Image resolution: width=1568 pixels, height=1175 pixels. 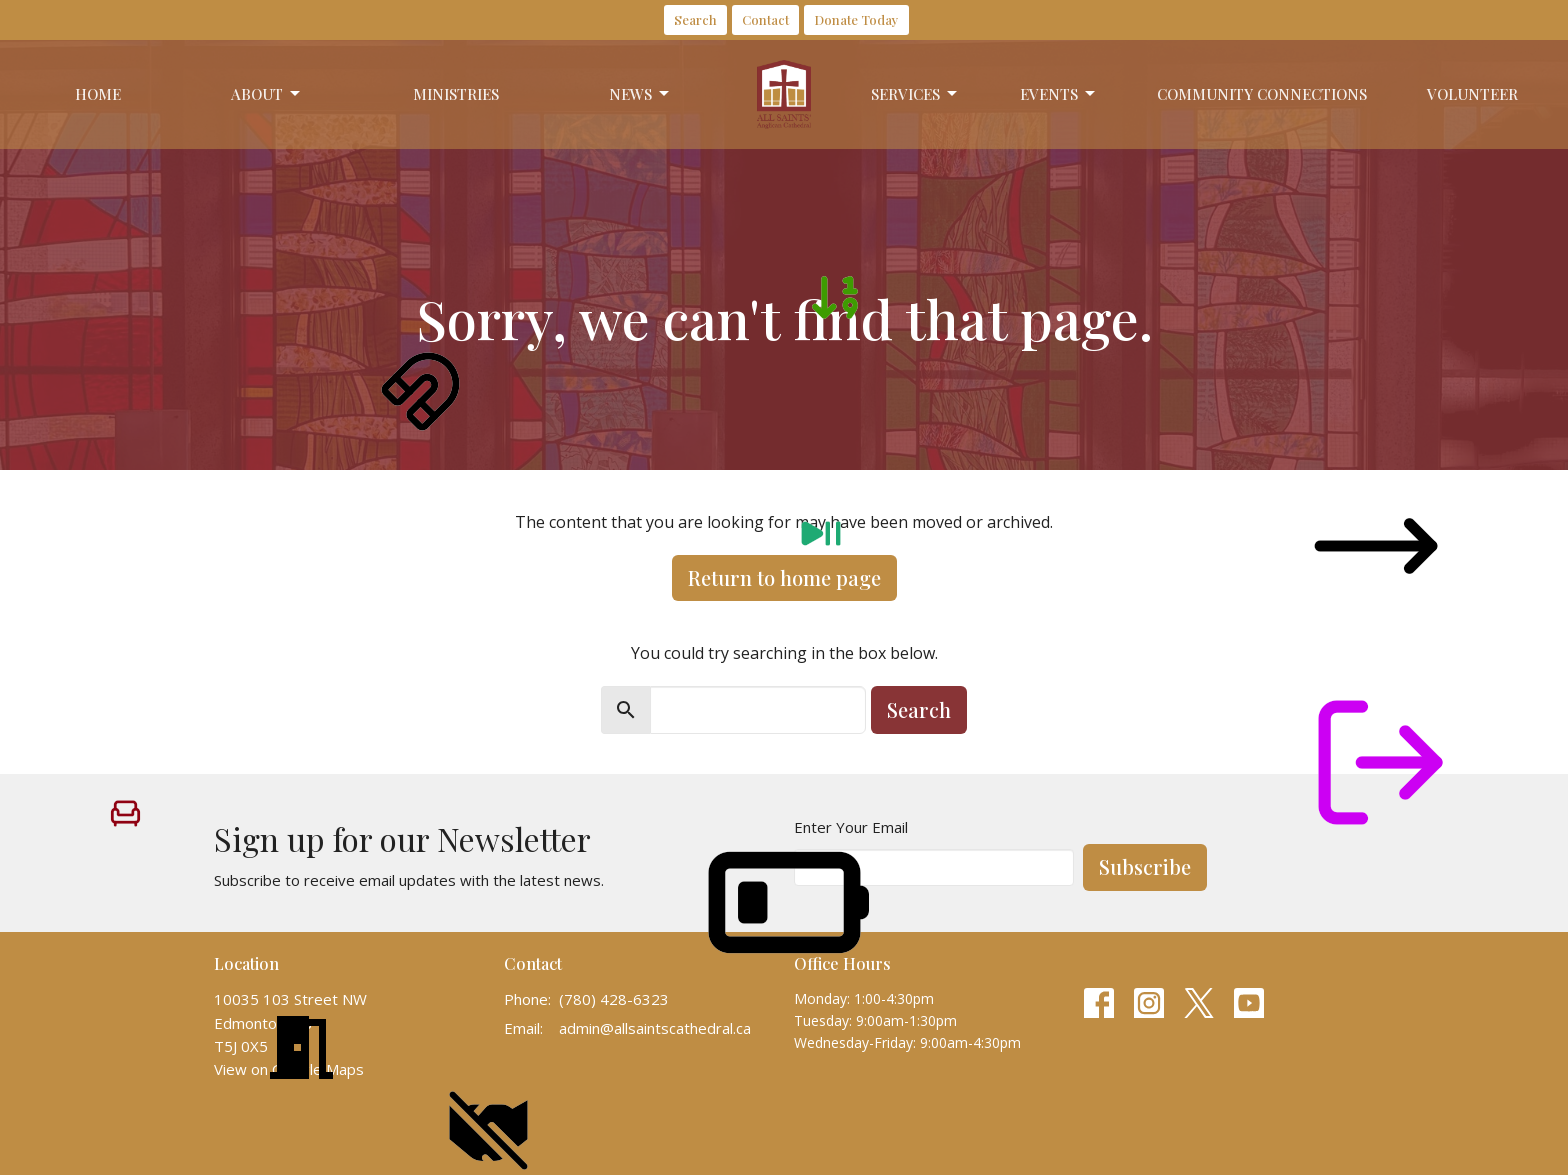 I want to click on browse furniture or home decor items, so click(x=125, y=813).